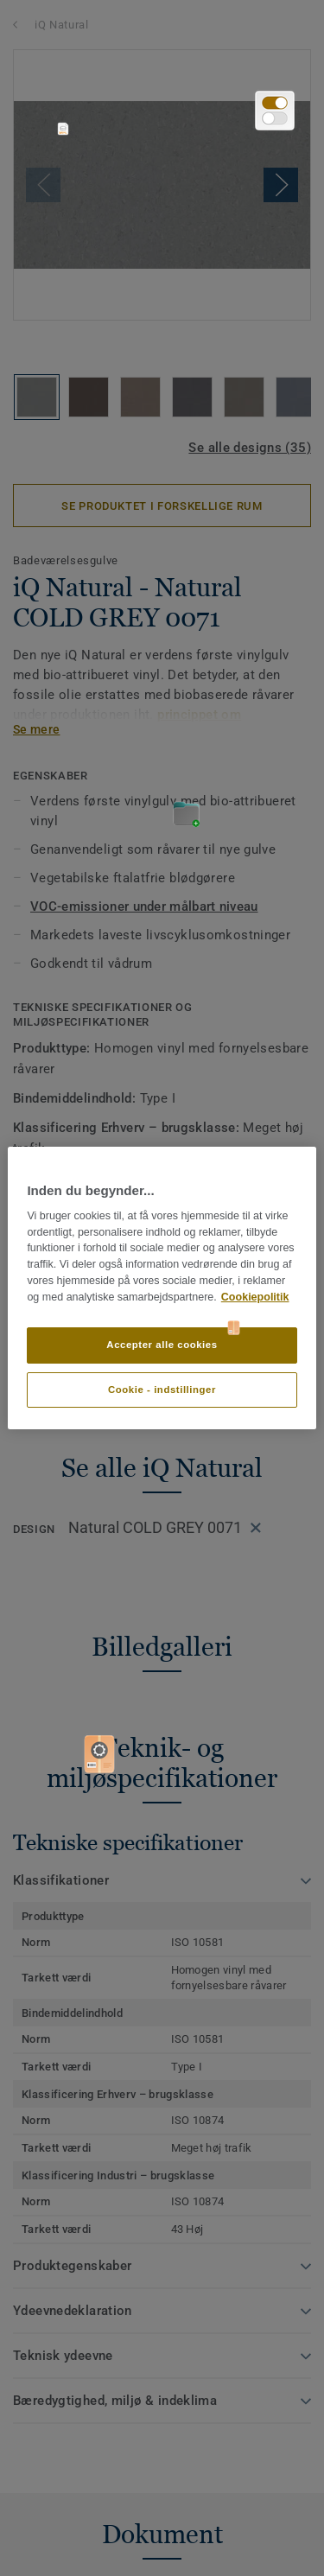 This screenshot has width=324, height=2576. I want to click on create a new folder, so click(186, 813).